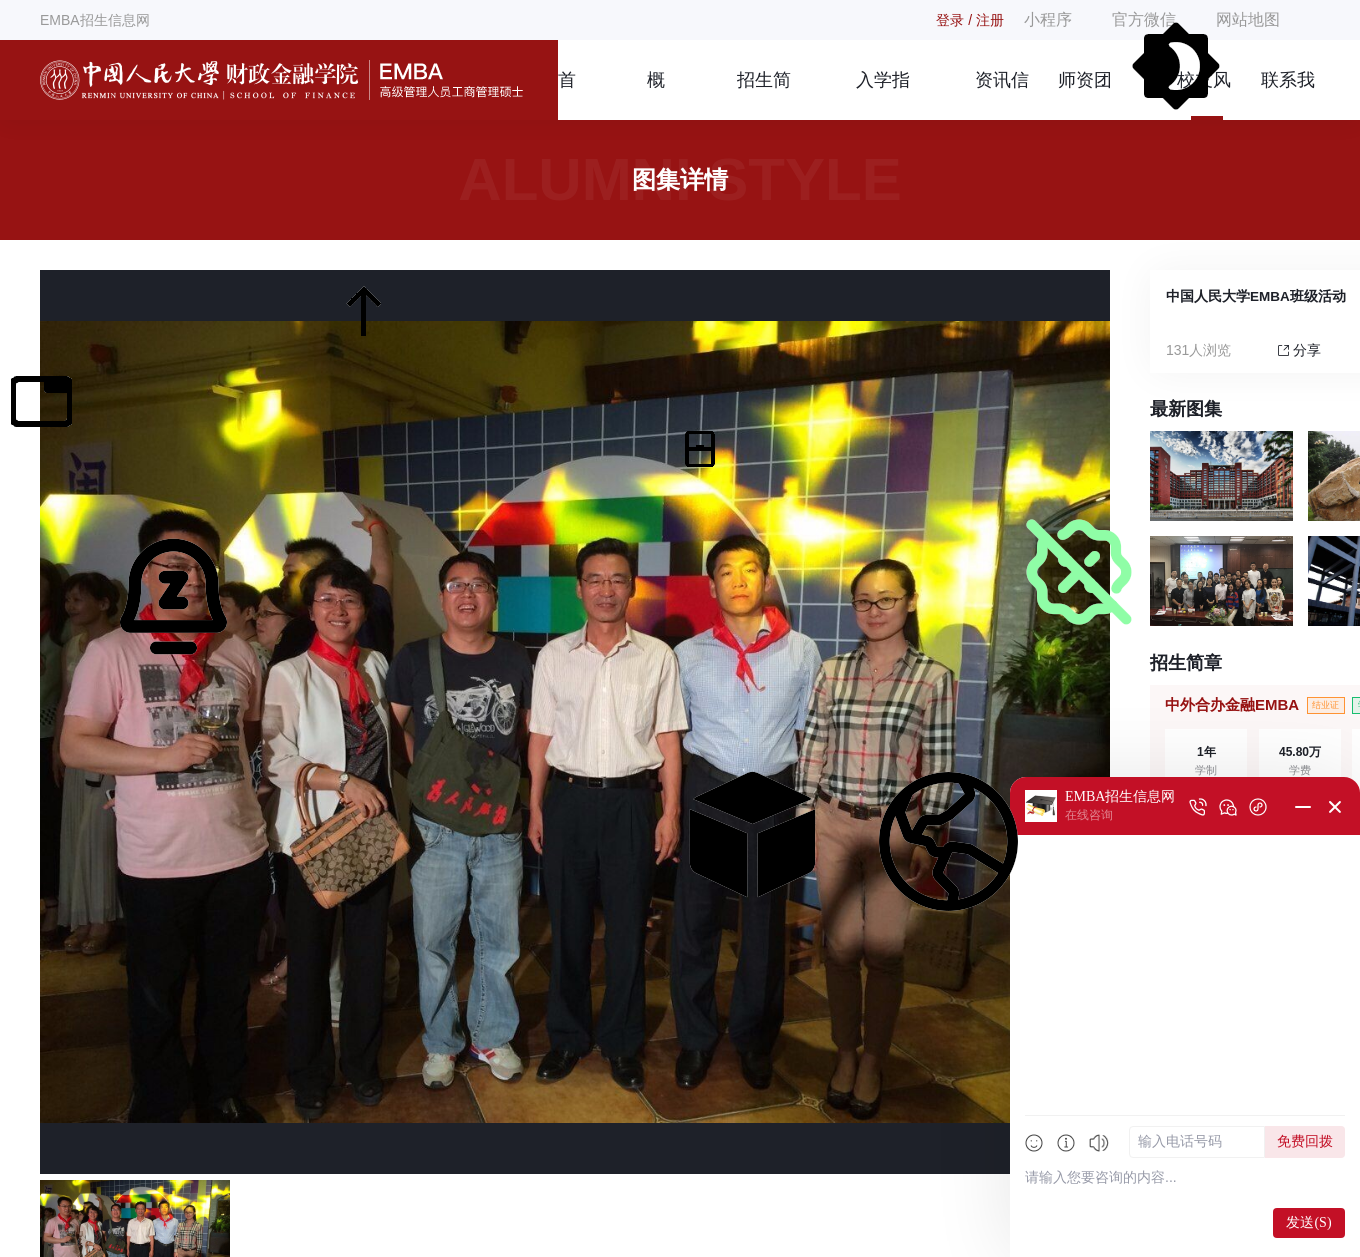 The width and height of the screenshot is (1360, 1257). Describe the element at coordinates (948, 841) in the screenshot. I see `switch to western hemisphere region` at that location.